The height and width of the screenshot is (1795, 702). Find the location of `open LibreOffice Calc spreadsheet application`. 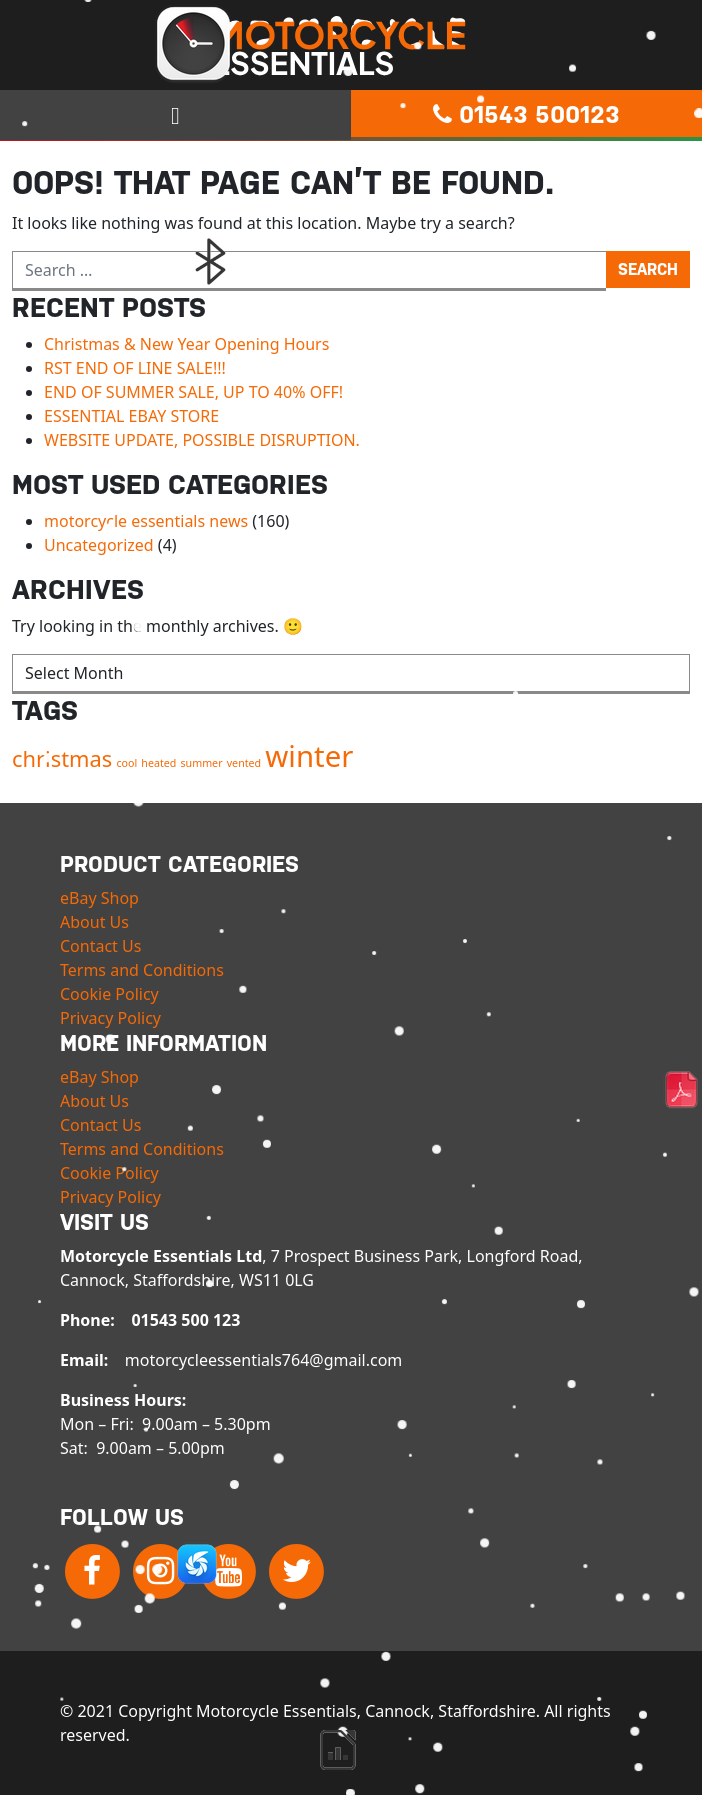

open LibreOffice Calc spreadsheet application is located at coordinates (338, 1750).